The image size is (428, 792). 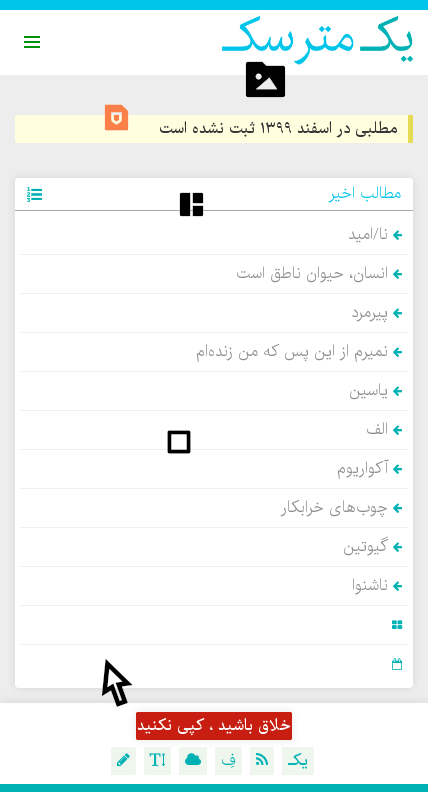 What do you see at coordinates (179, 442) in the screenshot?
I see `stop media playback` at bounding box center [179, 442].